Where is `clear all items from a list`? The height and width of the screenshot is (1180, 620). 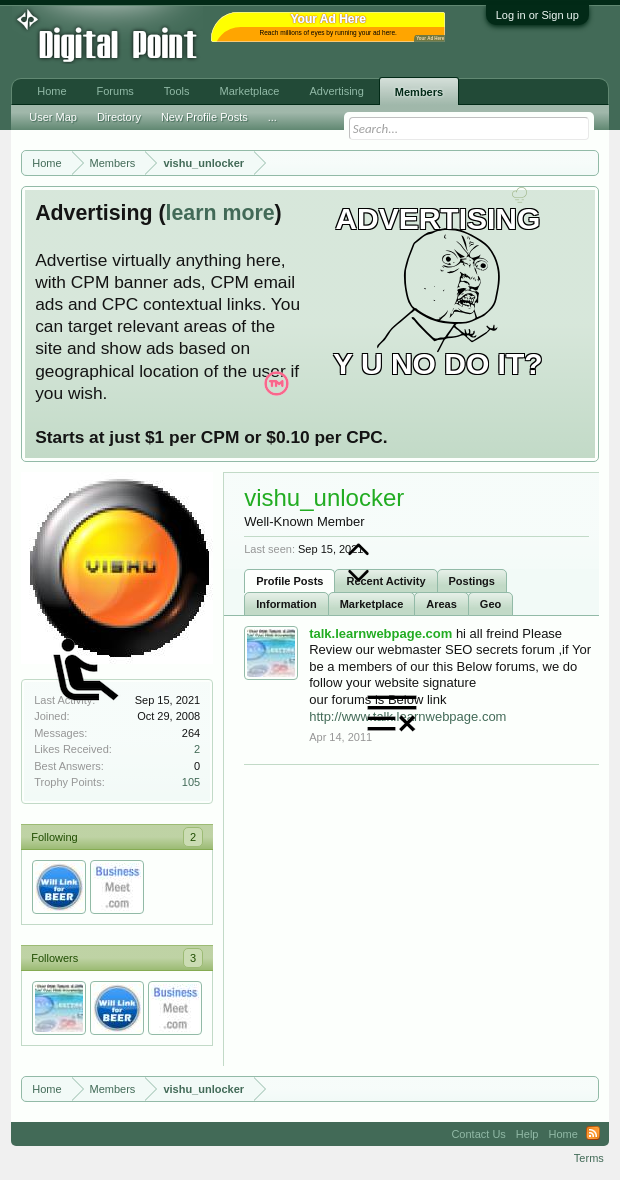
clear all items from a list is located at coordinates (392, 713).